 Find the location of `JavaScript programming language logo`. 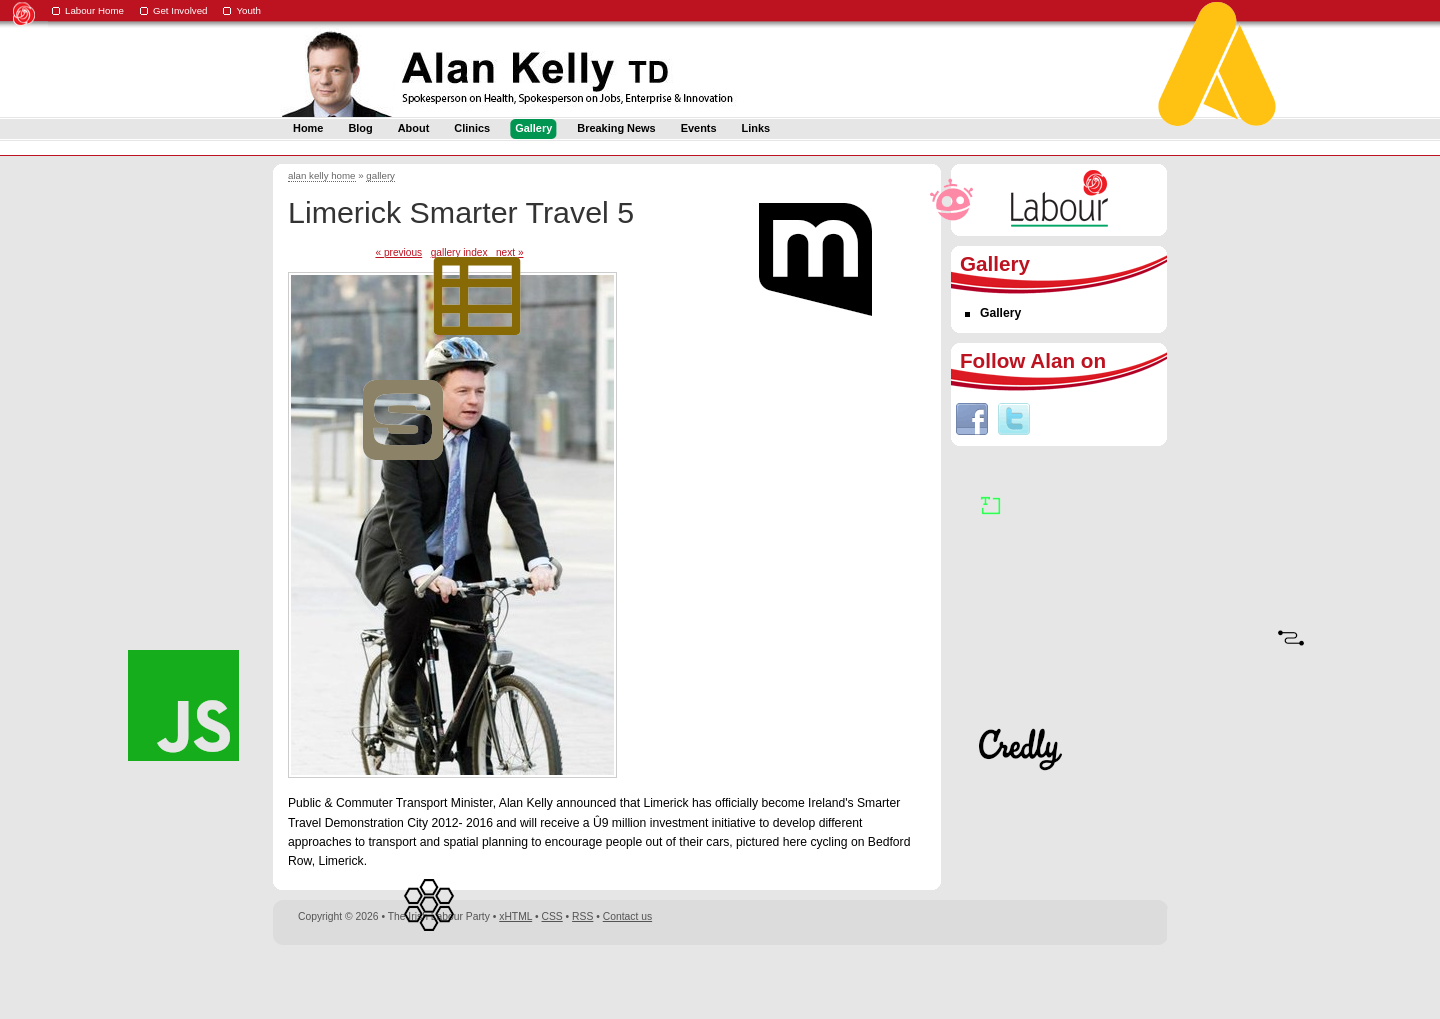

JavaScript programming language logo is located at coordinates (183, 705).